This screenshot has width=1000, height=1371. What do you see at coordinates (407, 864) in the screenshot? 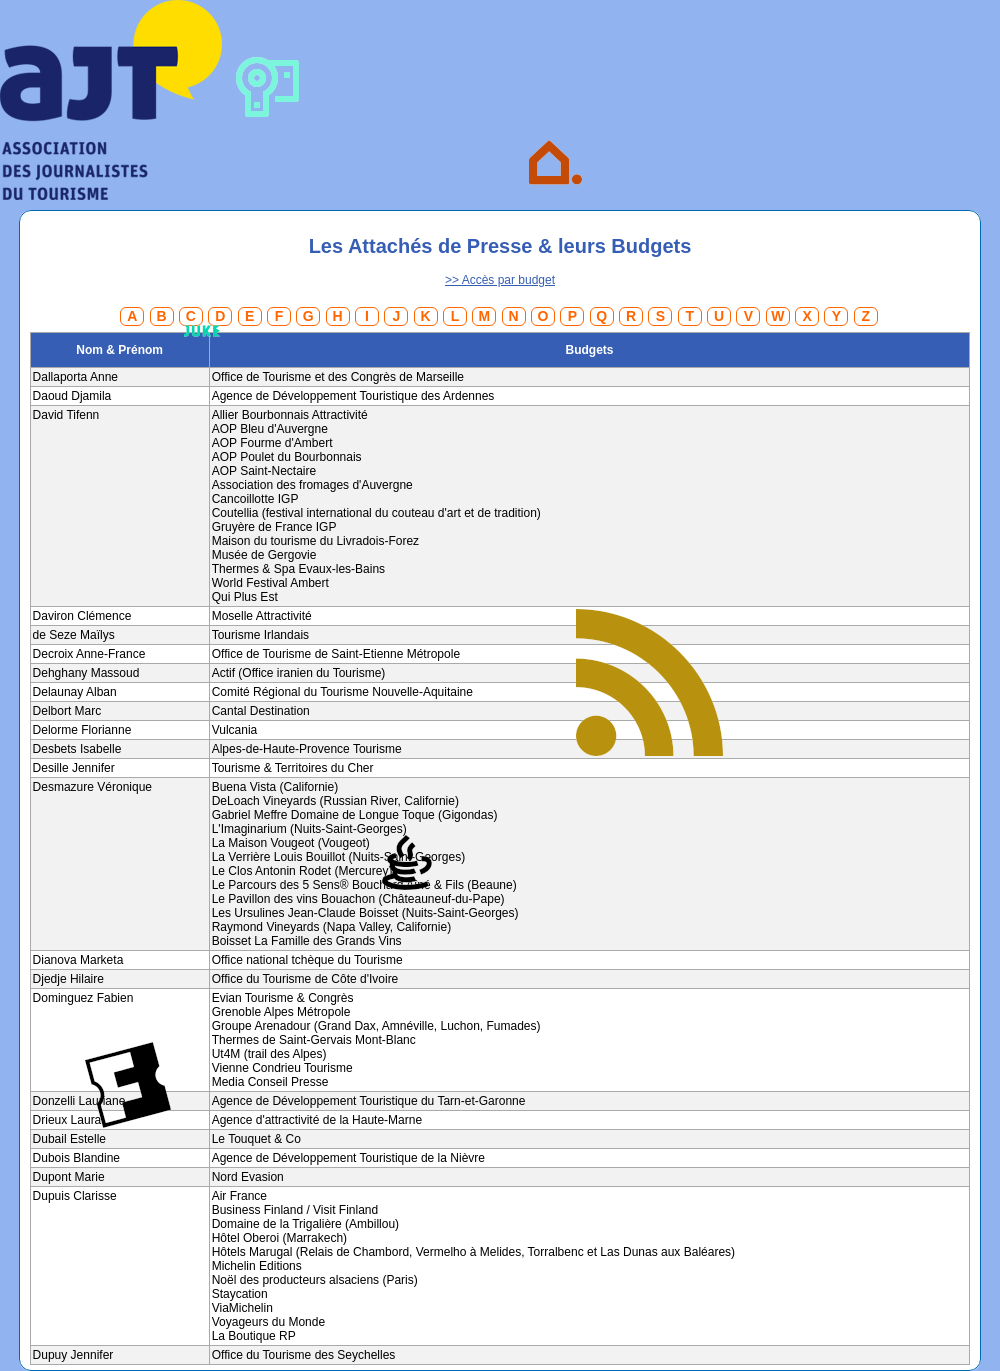
I see `indicates java programming language or technology` at bounding box center [407, 864].